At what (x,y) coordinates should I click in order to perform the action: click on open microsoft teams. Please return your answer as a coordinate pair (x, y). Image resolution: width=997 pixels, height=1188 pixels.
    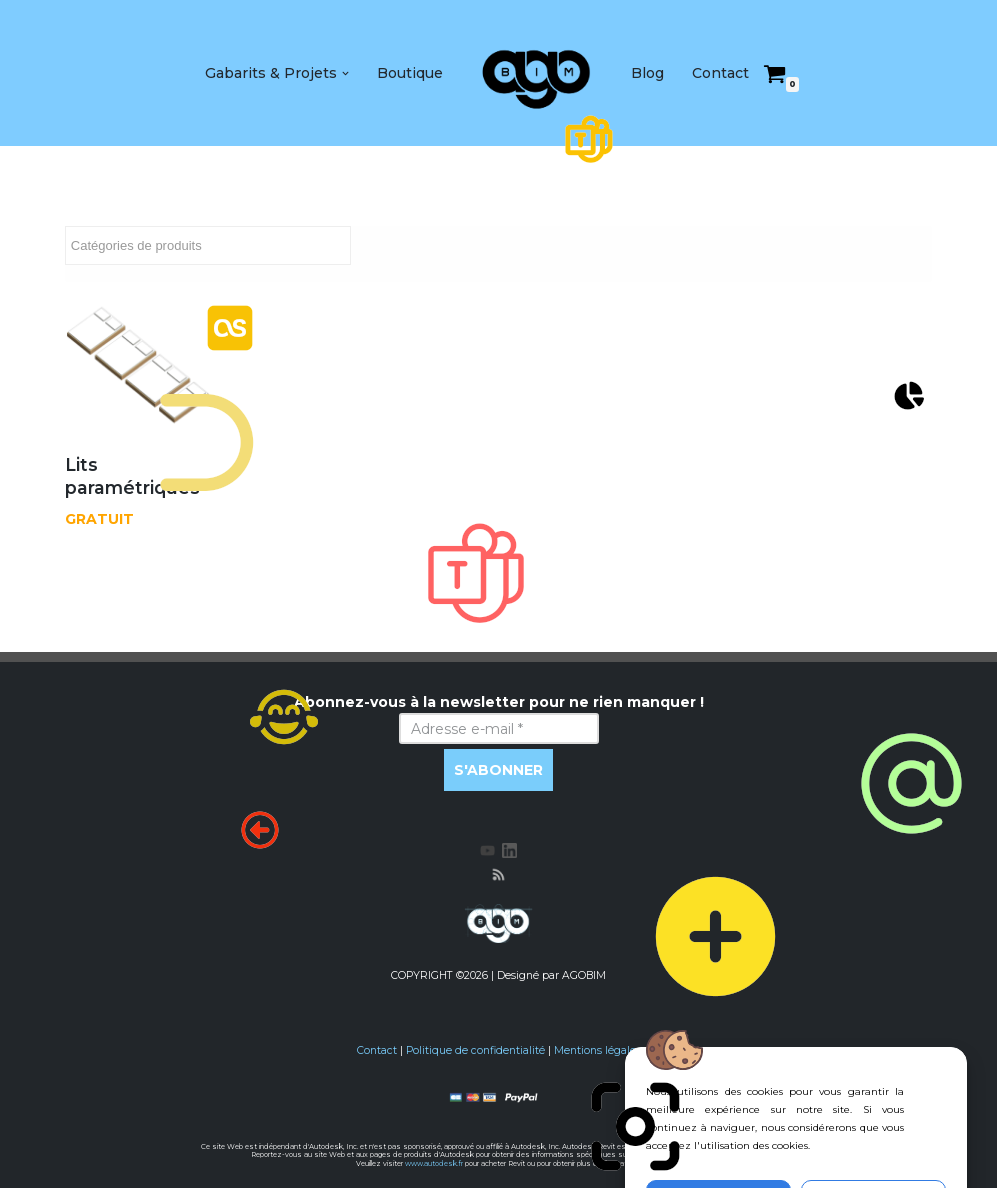
    Looking at the image, I should click on (589, 140).